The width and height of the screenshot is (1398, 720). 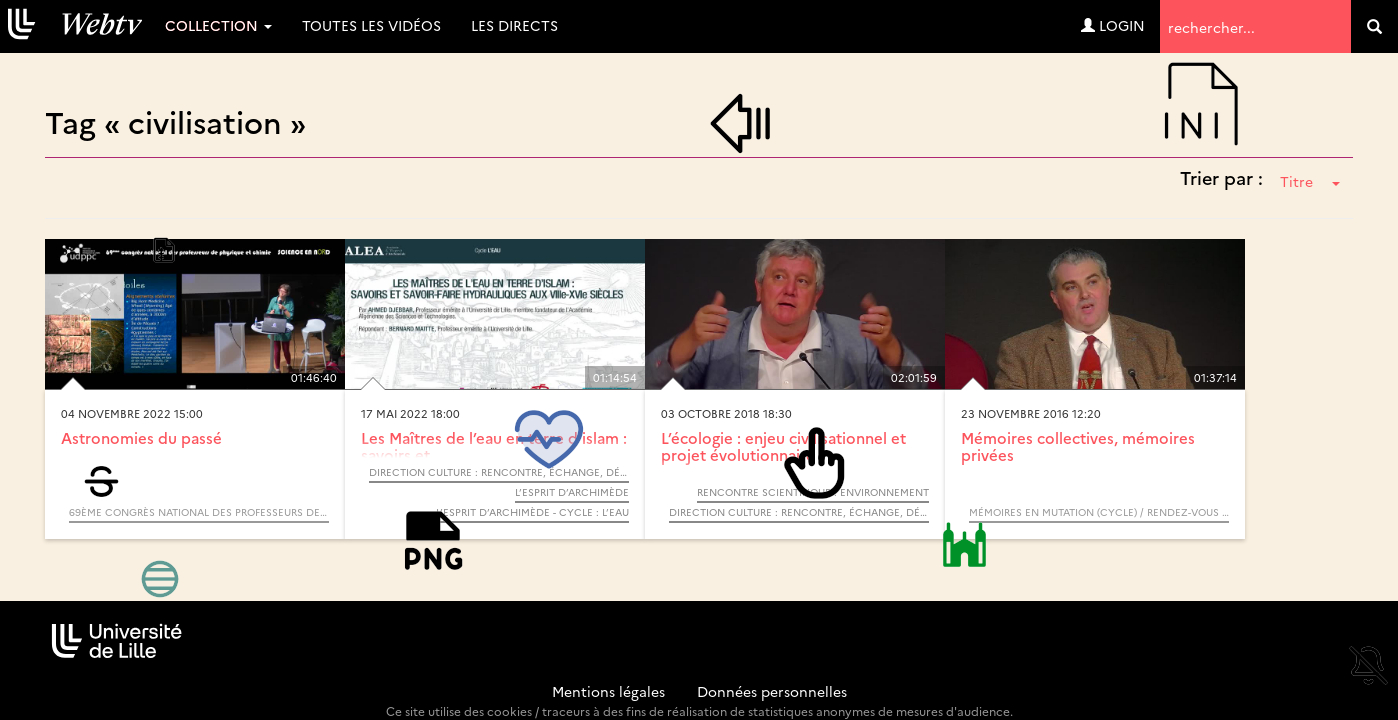 What do you see at coordinates (101, 481) in the screenshot?
I see `apply strikethrough formatting to selected text` at bounding box center [101, 481].